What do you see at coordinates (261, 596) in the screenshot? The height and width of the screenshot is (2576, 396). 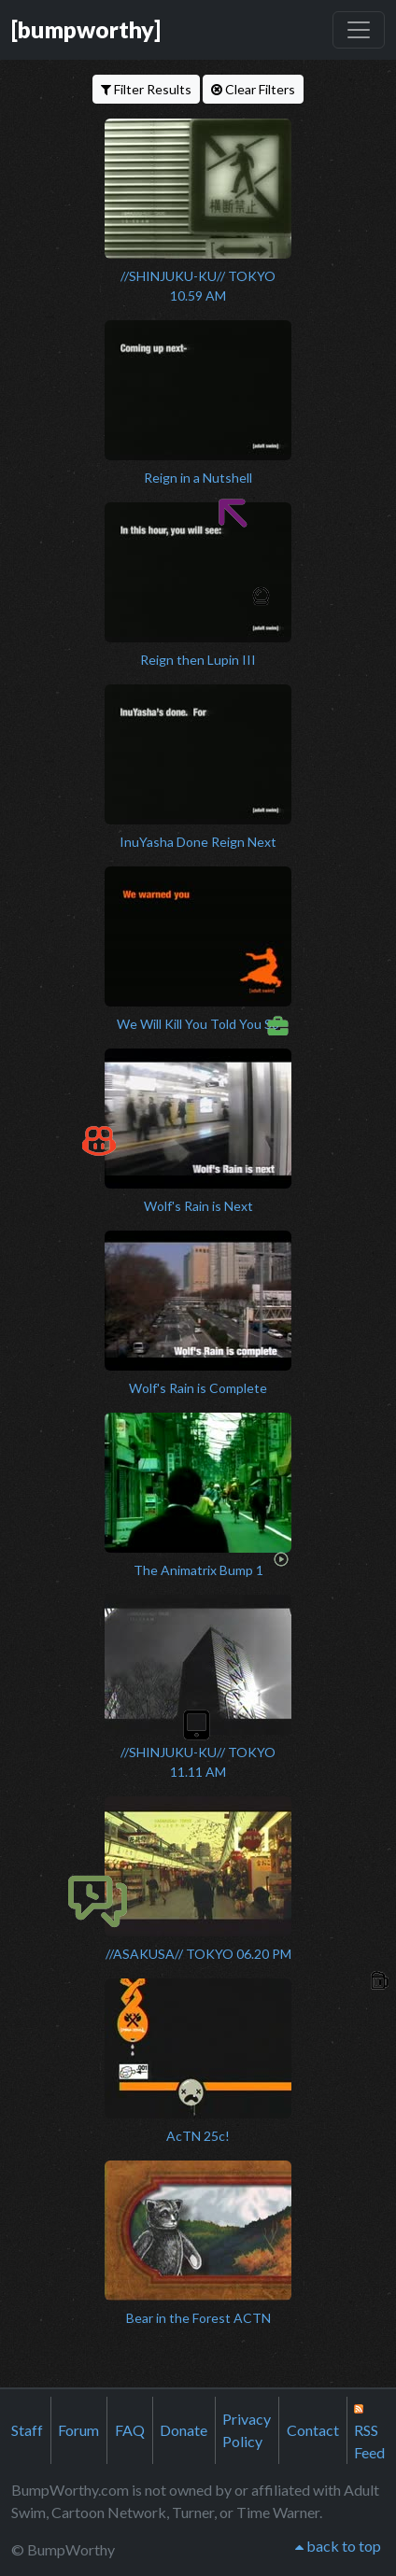 I see `access fortune or prediction features` at bounding box center [261, 596].